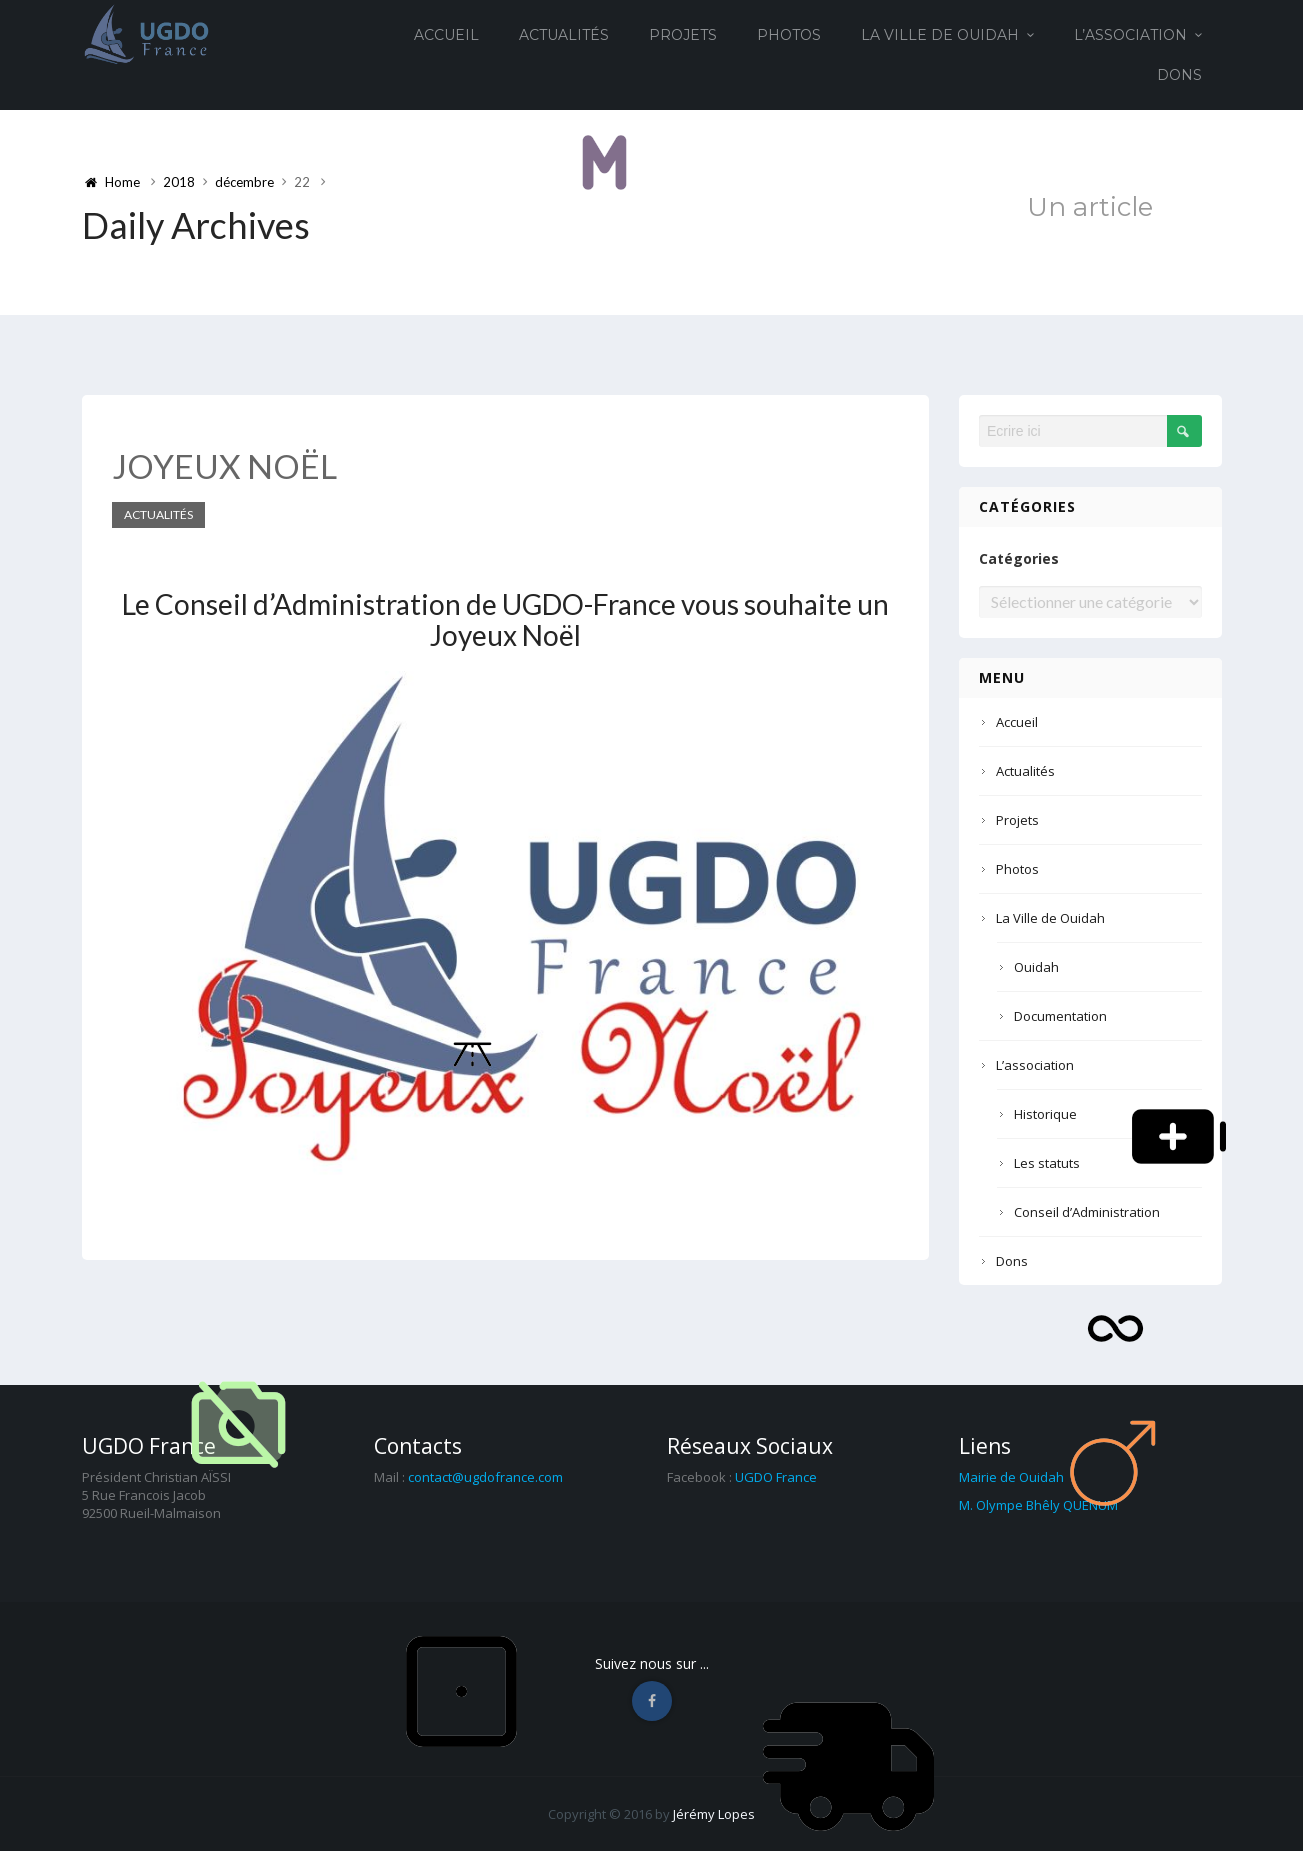 This screenshot has height=1851, width=1303. I want to click on roll the dice or generate a random result, so click(461, 1691).